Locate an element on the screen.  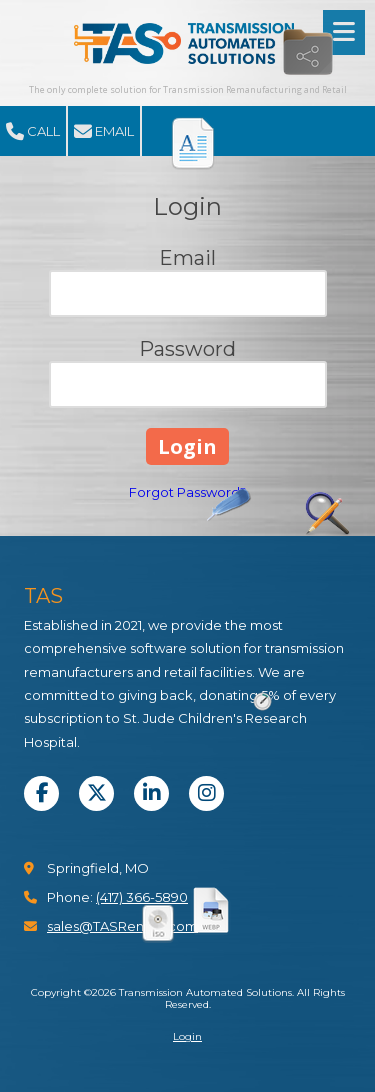
find and replace text in a document is located at coordinates (328, 514).